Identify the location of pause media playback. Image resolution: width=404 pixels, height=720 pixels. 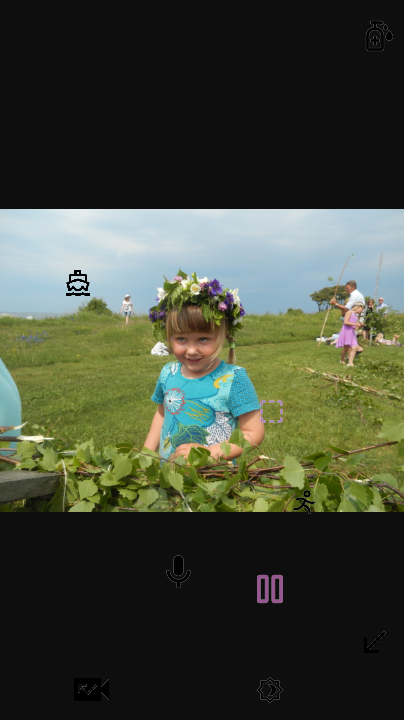
(270, 589).